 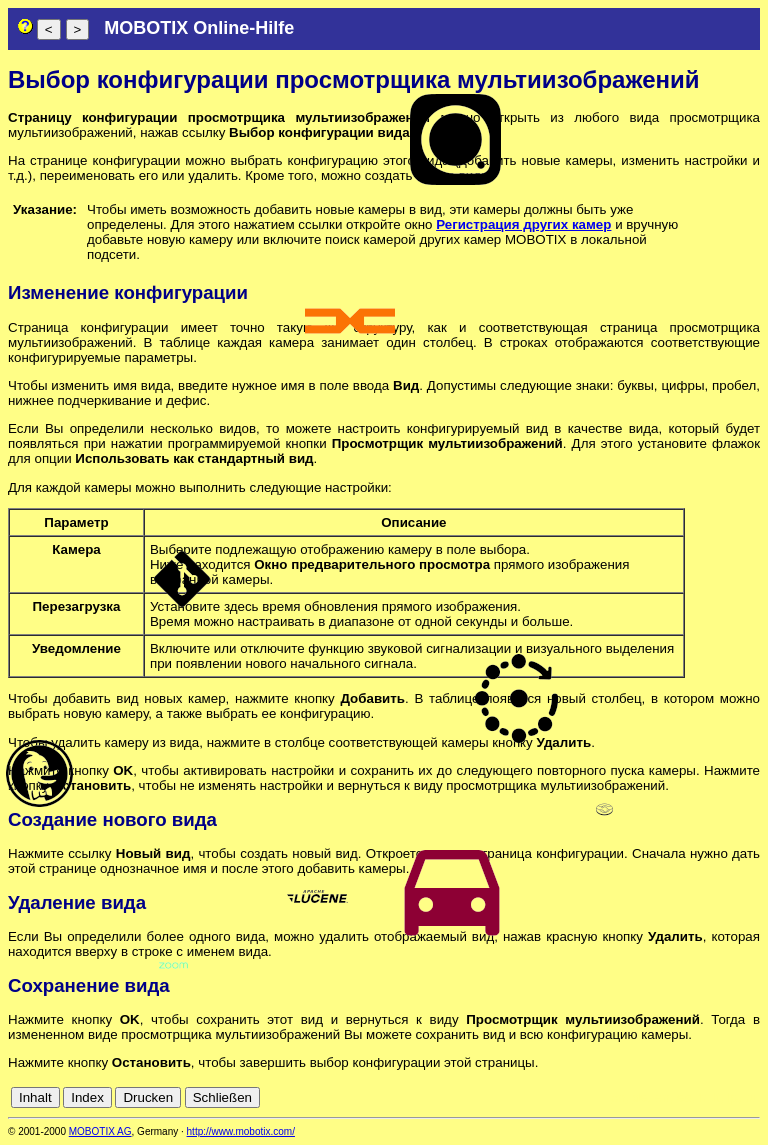 What do you see at coordinates (317, 896) in the screenshot?
I see `apache lucene search library logo` at bounding box center [317, 896].